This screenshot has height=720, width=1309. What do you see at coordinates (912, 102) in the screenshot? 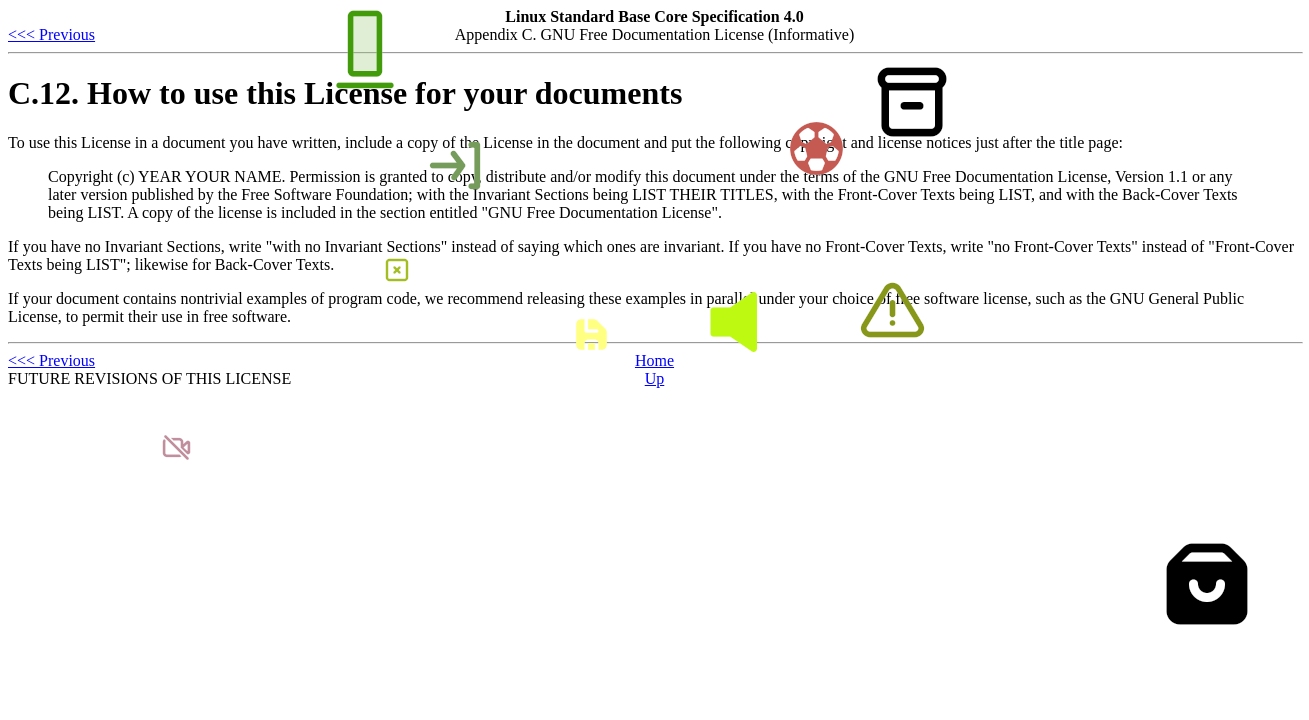
I see `archive this item` at bounding box center [912, 102].